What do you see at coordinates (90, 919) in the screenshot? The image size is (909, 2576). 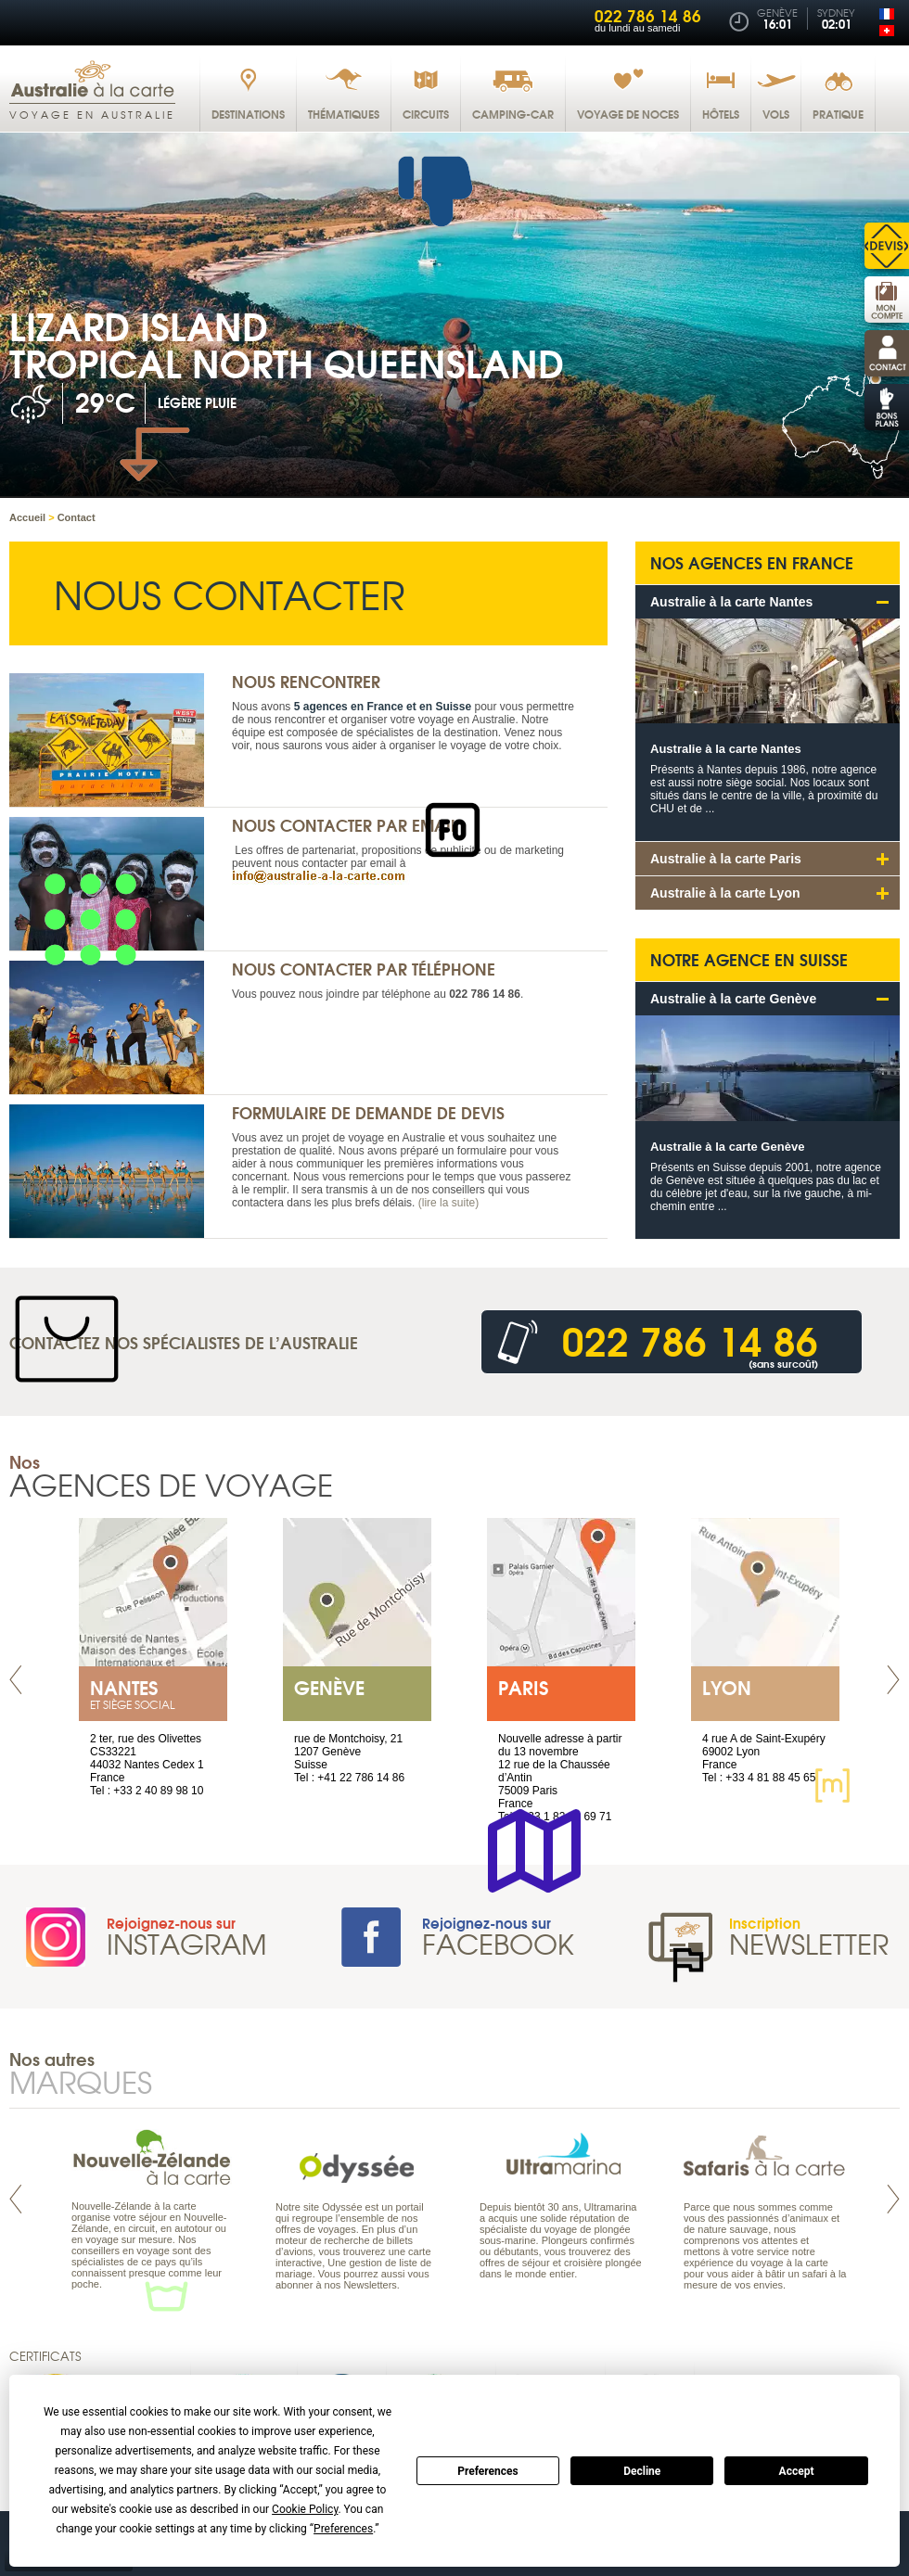 I see `open app drawer or launcher` at bounding box center [90, 919].